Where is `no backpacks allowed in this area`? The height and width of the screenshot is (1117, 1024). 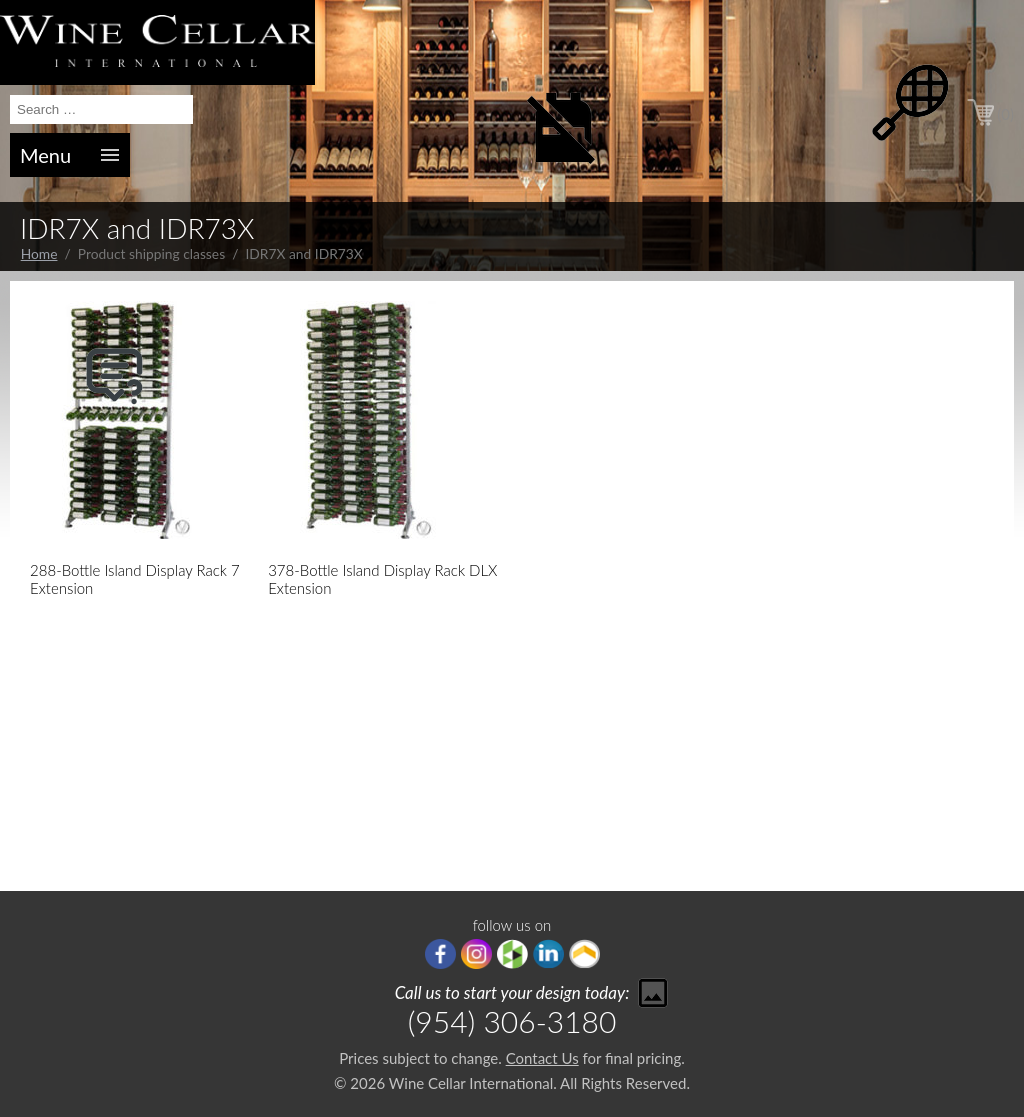
no backpacks allowed in this area is located at coordinates (563, 127).